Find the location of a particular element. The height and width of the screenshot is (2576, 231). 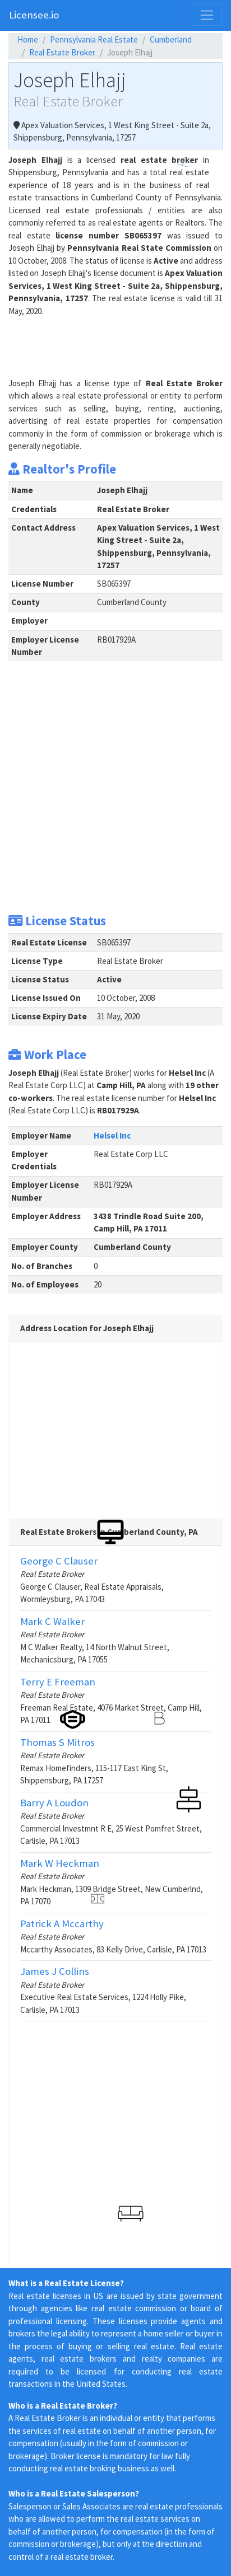

access ski resort or winter sports information is located at coordinates (183, 162).